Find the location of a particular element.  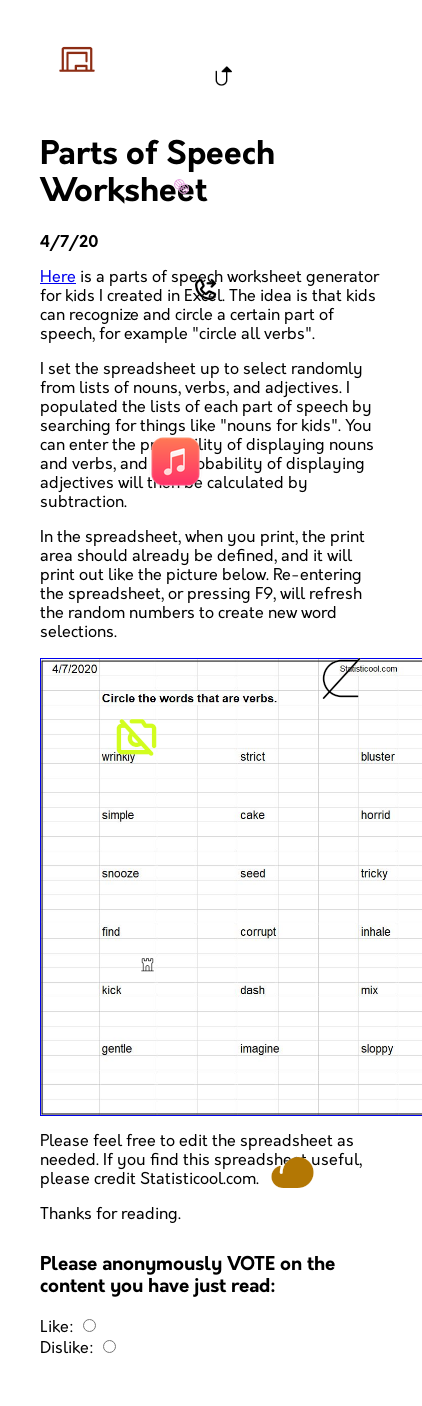

open music or audio player app is located at coordinates (175, 461).